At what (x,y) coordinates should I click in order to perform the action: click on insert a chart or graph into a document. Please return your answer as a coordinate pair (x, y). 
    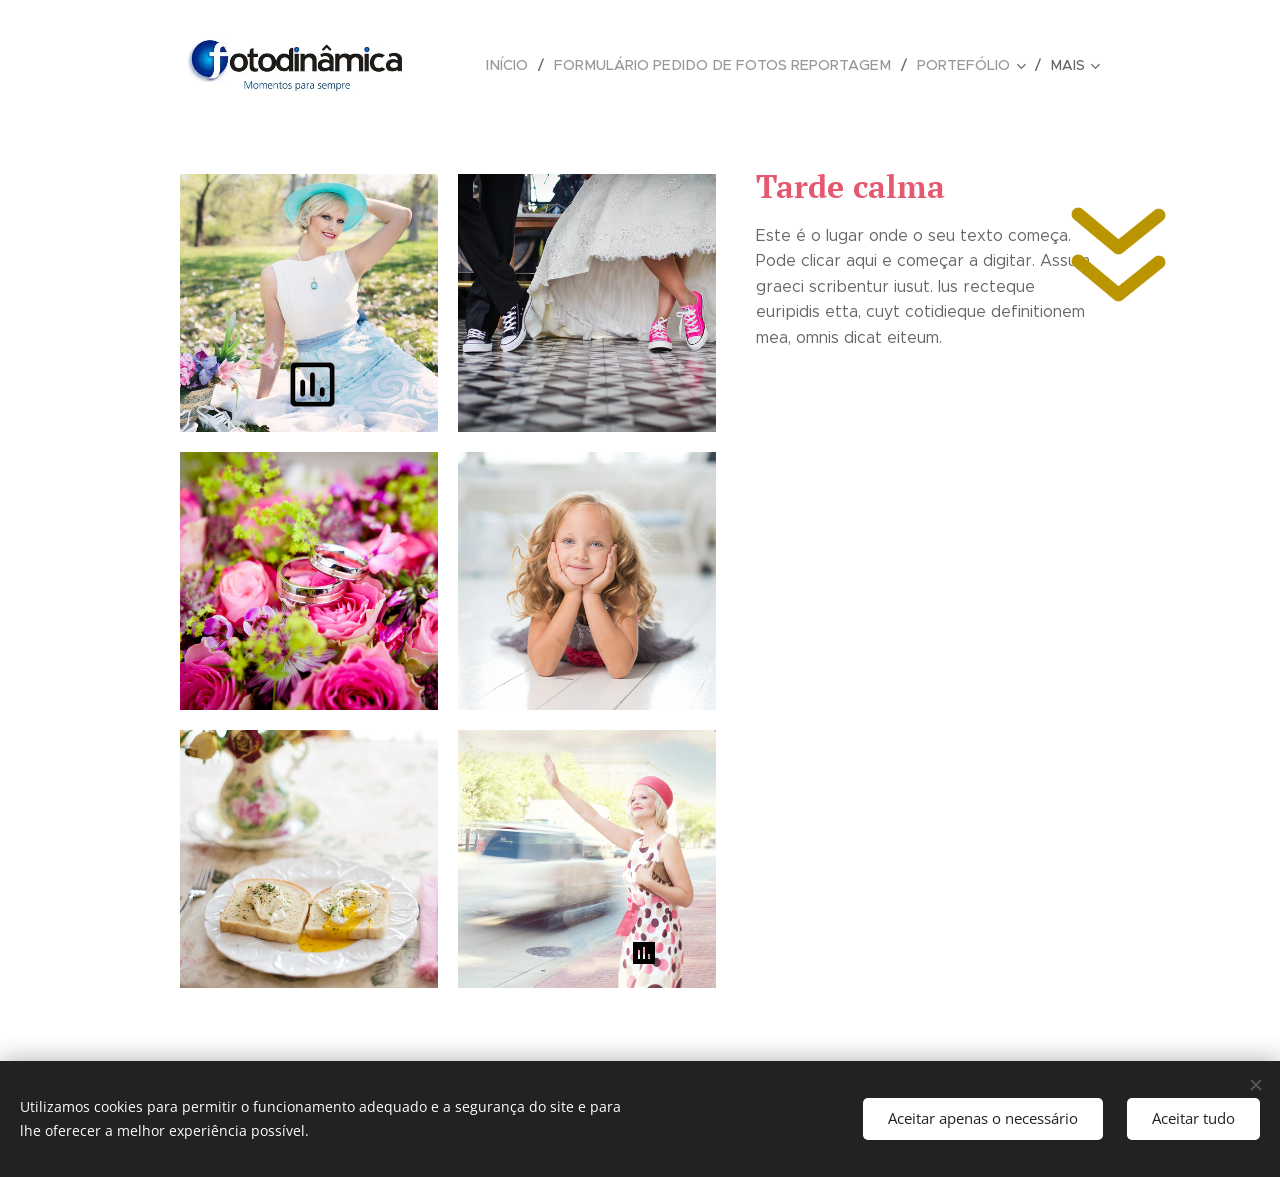
    Looking at the image, I should click on (312, 384).